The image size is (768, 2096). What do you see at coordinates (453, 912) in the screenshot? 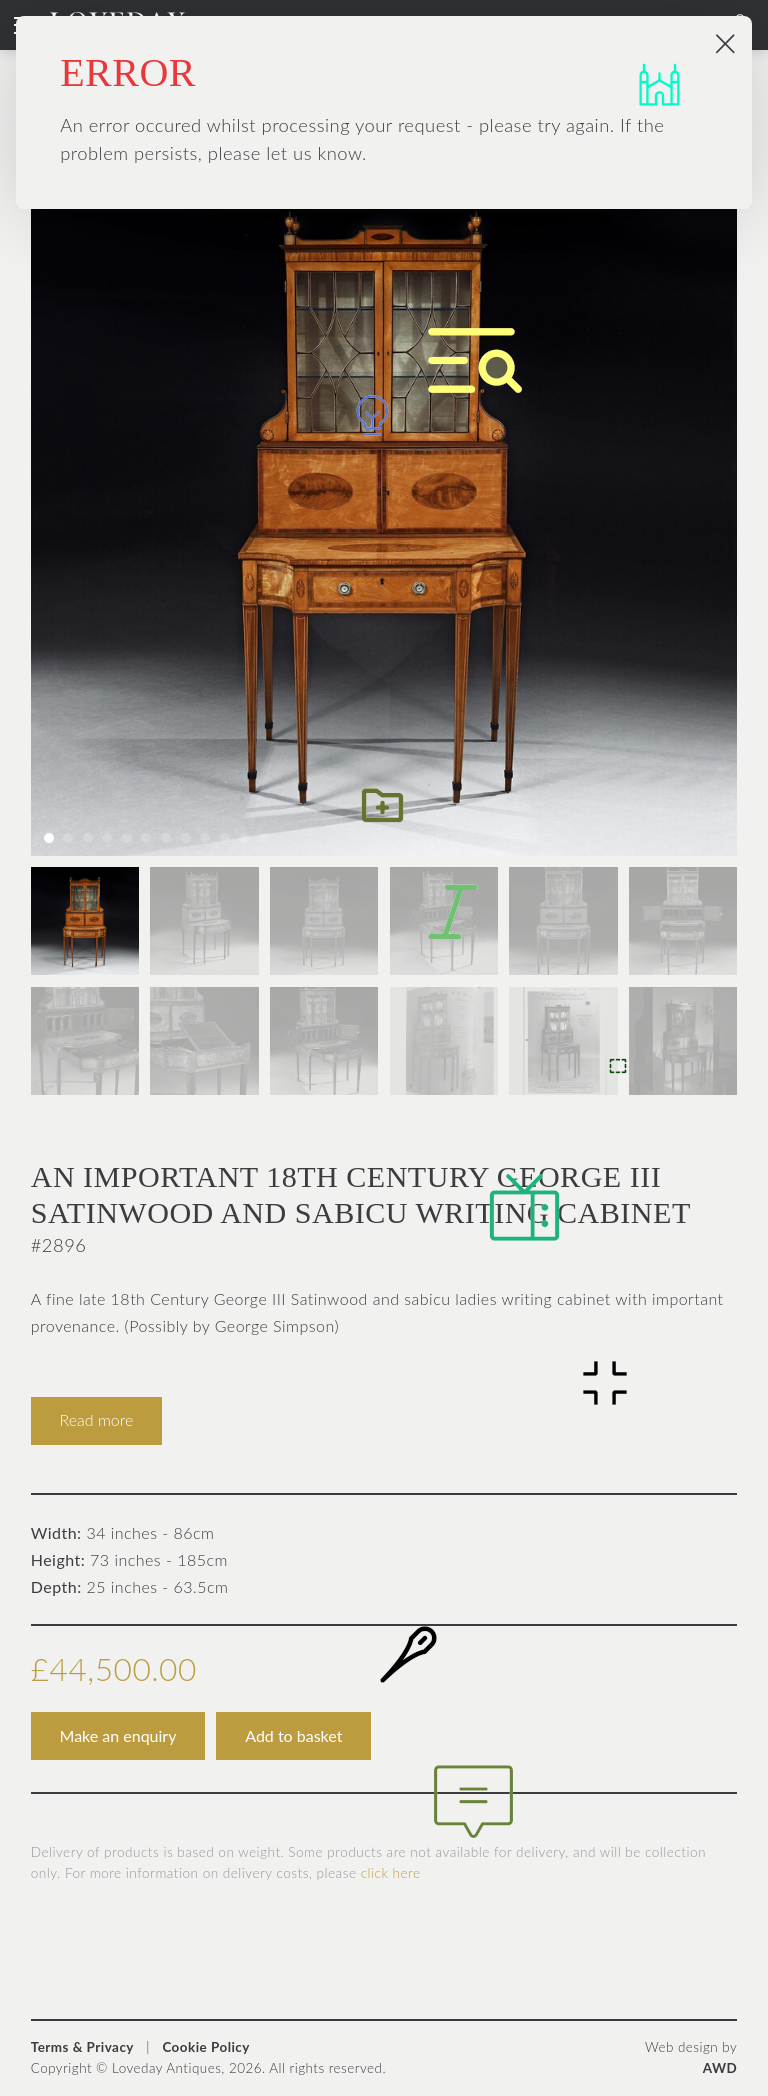
I see `apply italic formatting to selected text` at bounding box center [453, 912].